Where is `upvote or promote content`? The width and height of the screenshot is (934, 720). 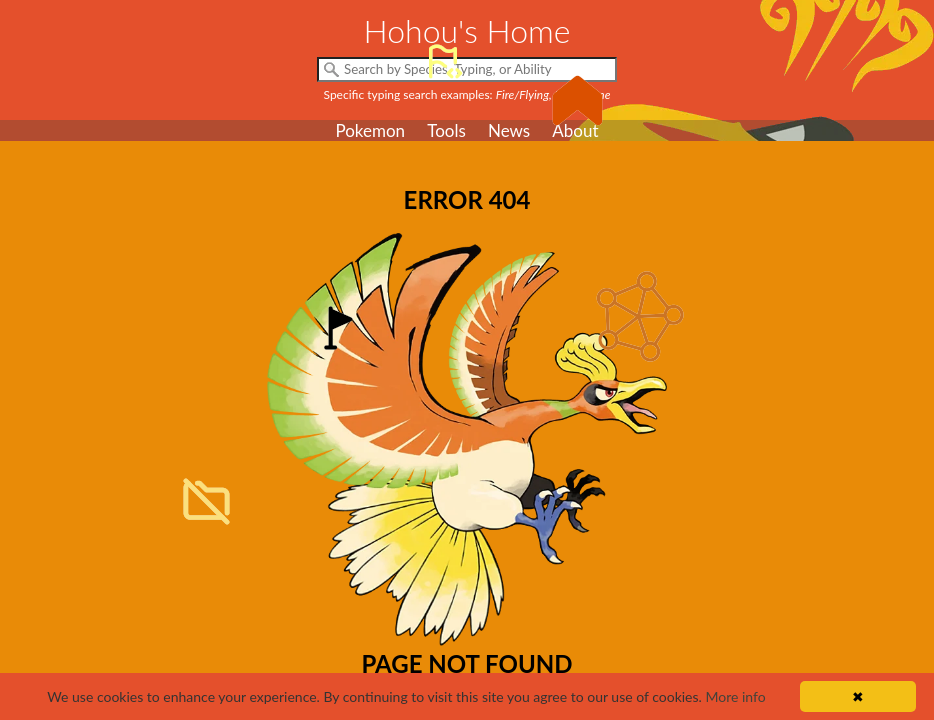
upvote or promote content is located at coordinates (577, 100).